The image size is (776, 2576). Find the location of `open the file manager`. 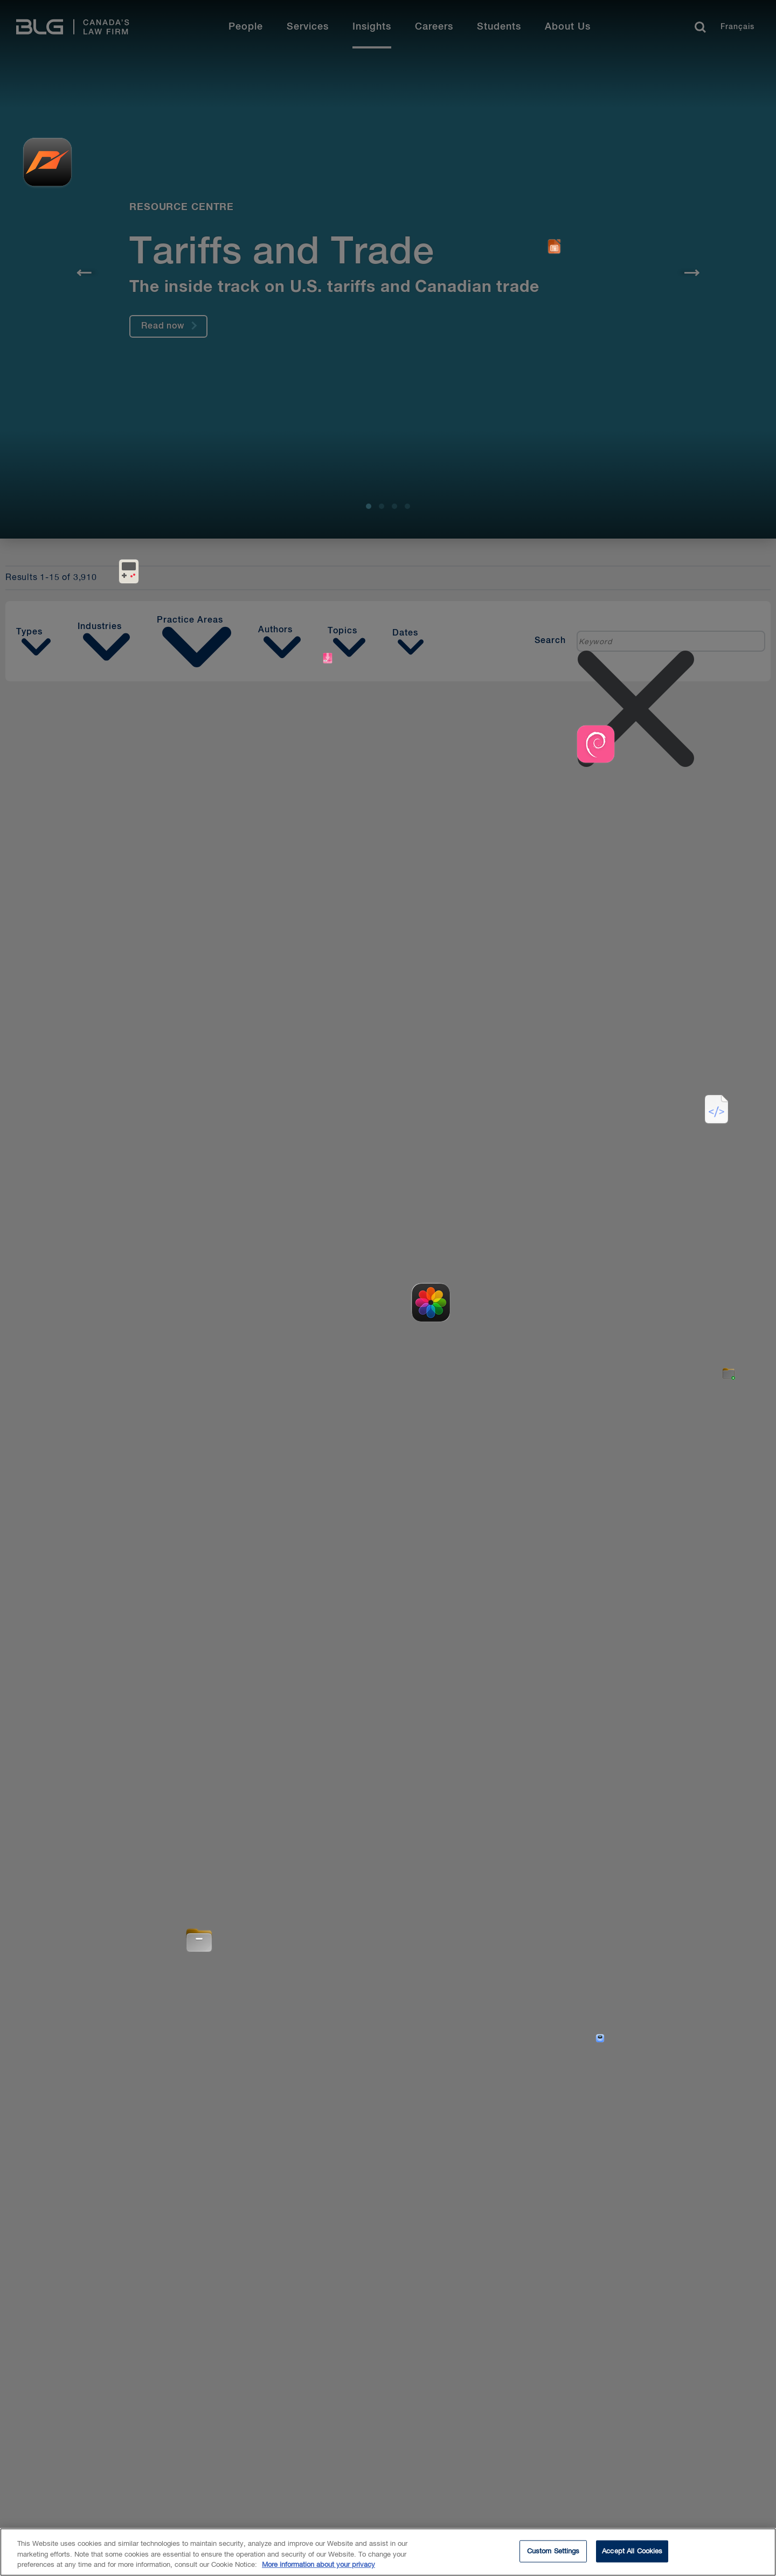

open the file manager is located at coordinates (199, 1940).